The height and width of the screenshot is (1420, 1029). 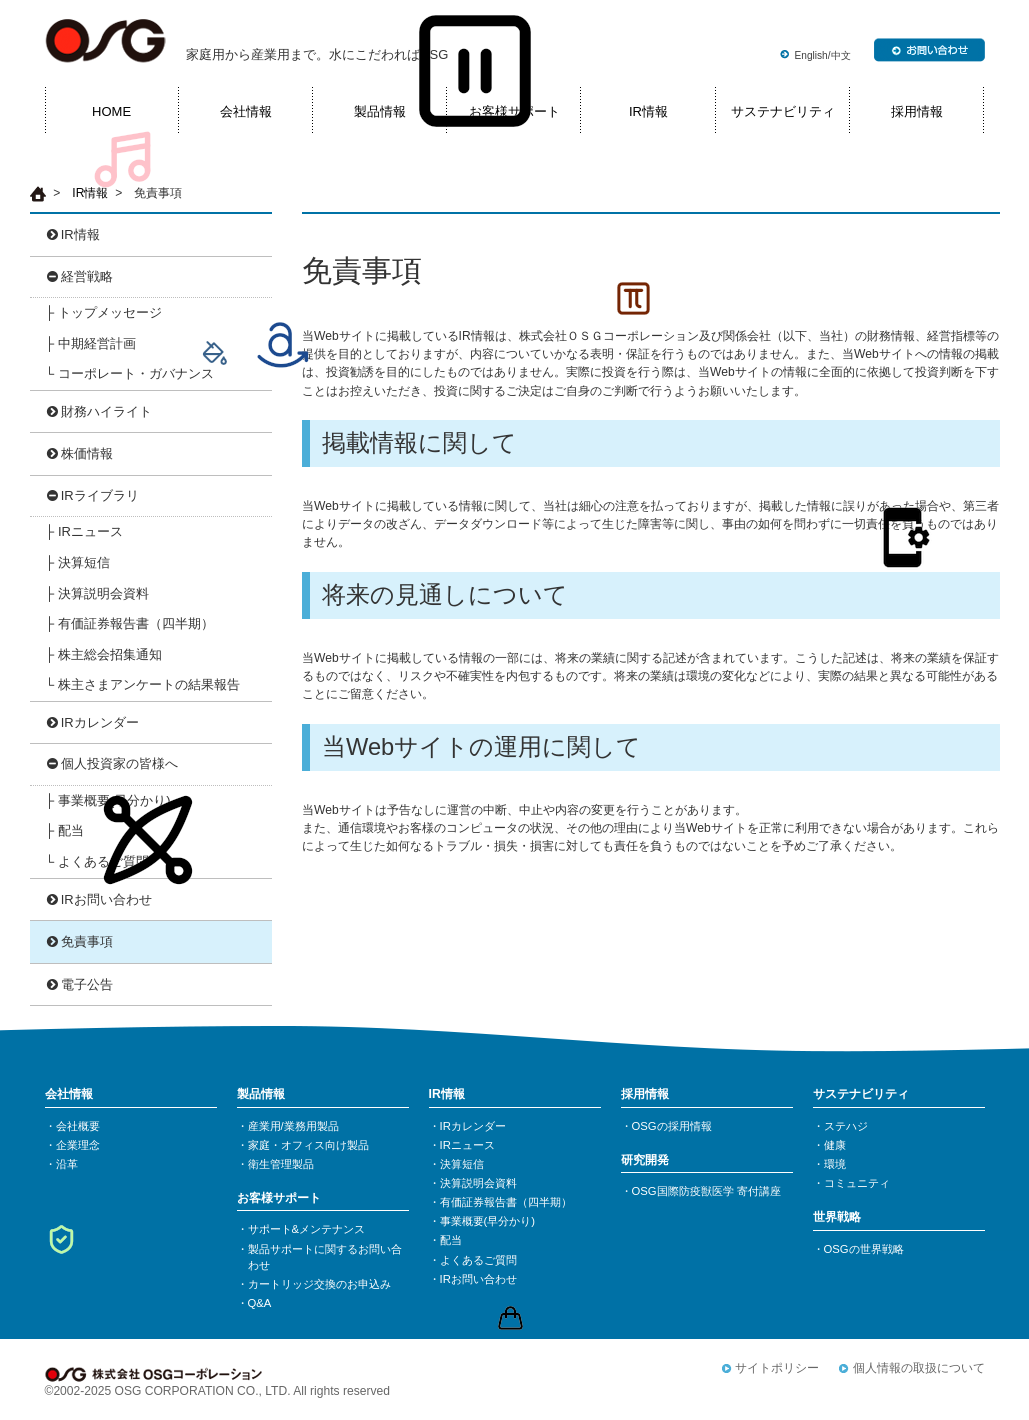 What do you see at coordinates (122, 159) in the screenshot?
I see `access music library or audio files` at bounding box center [122, 159].